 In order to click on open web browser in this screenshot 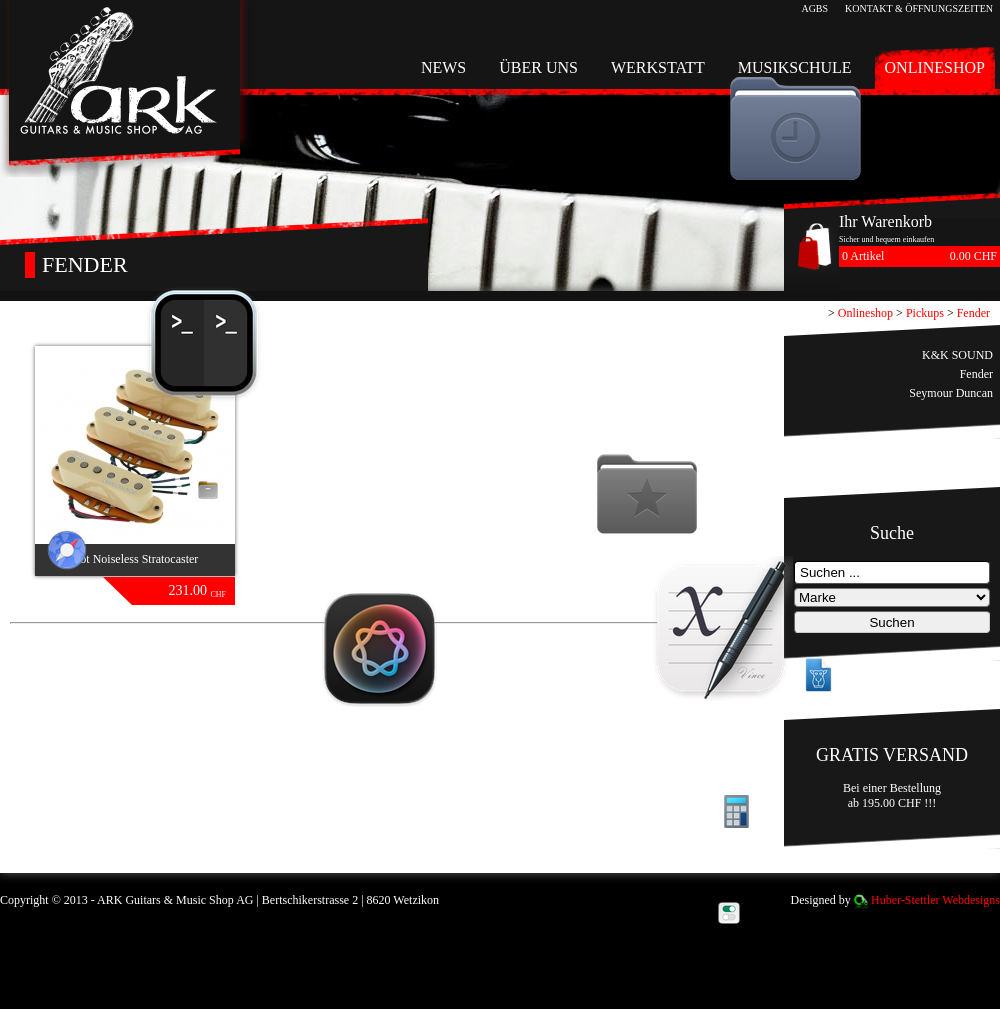, I will do `click(67, 550)`.